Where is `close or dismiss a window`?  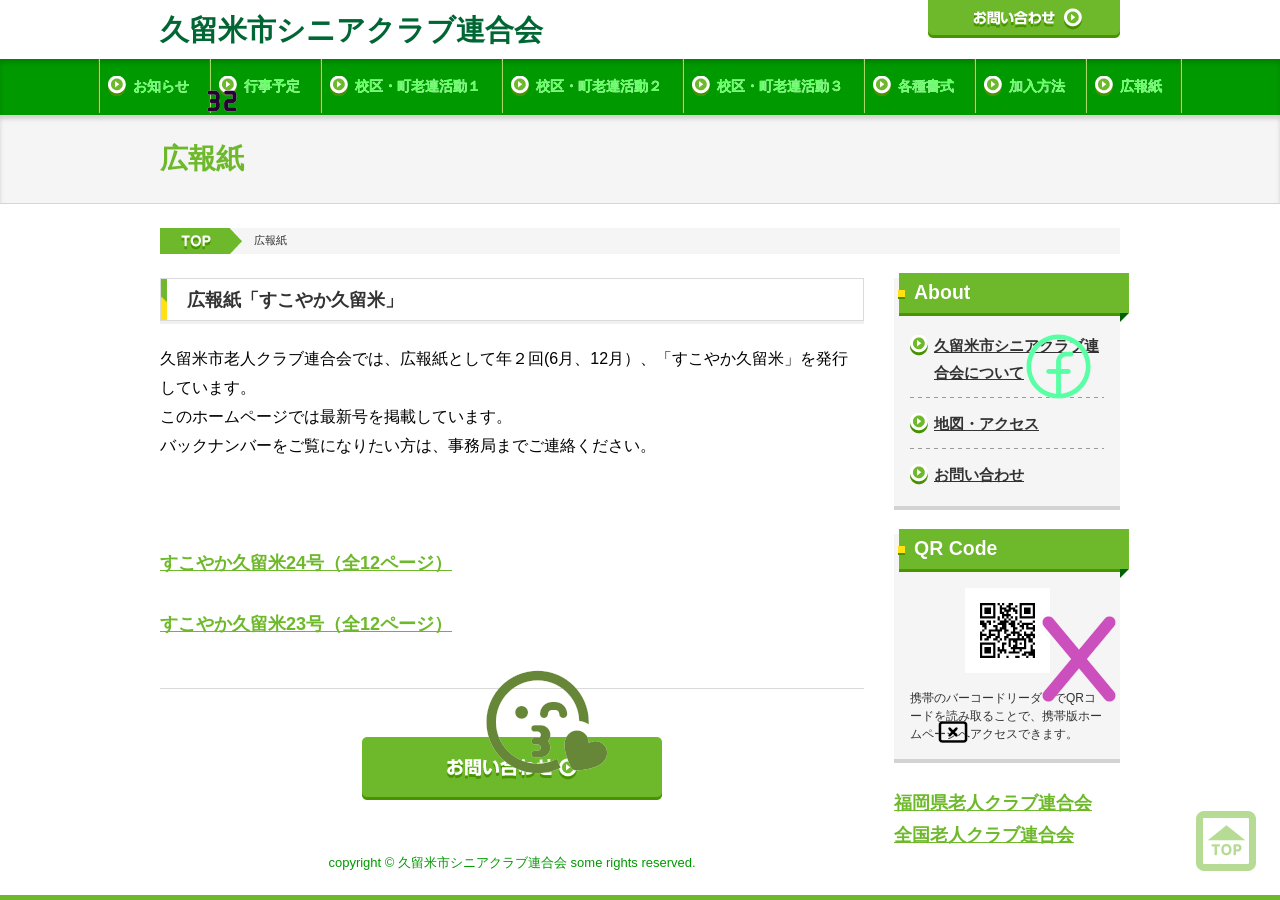 close or dismiss a window is located at coordinates (953, 732).